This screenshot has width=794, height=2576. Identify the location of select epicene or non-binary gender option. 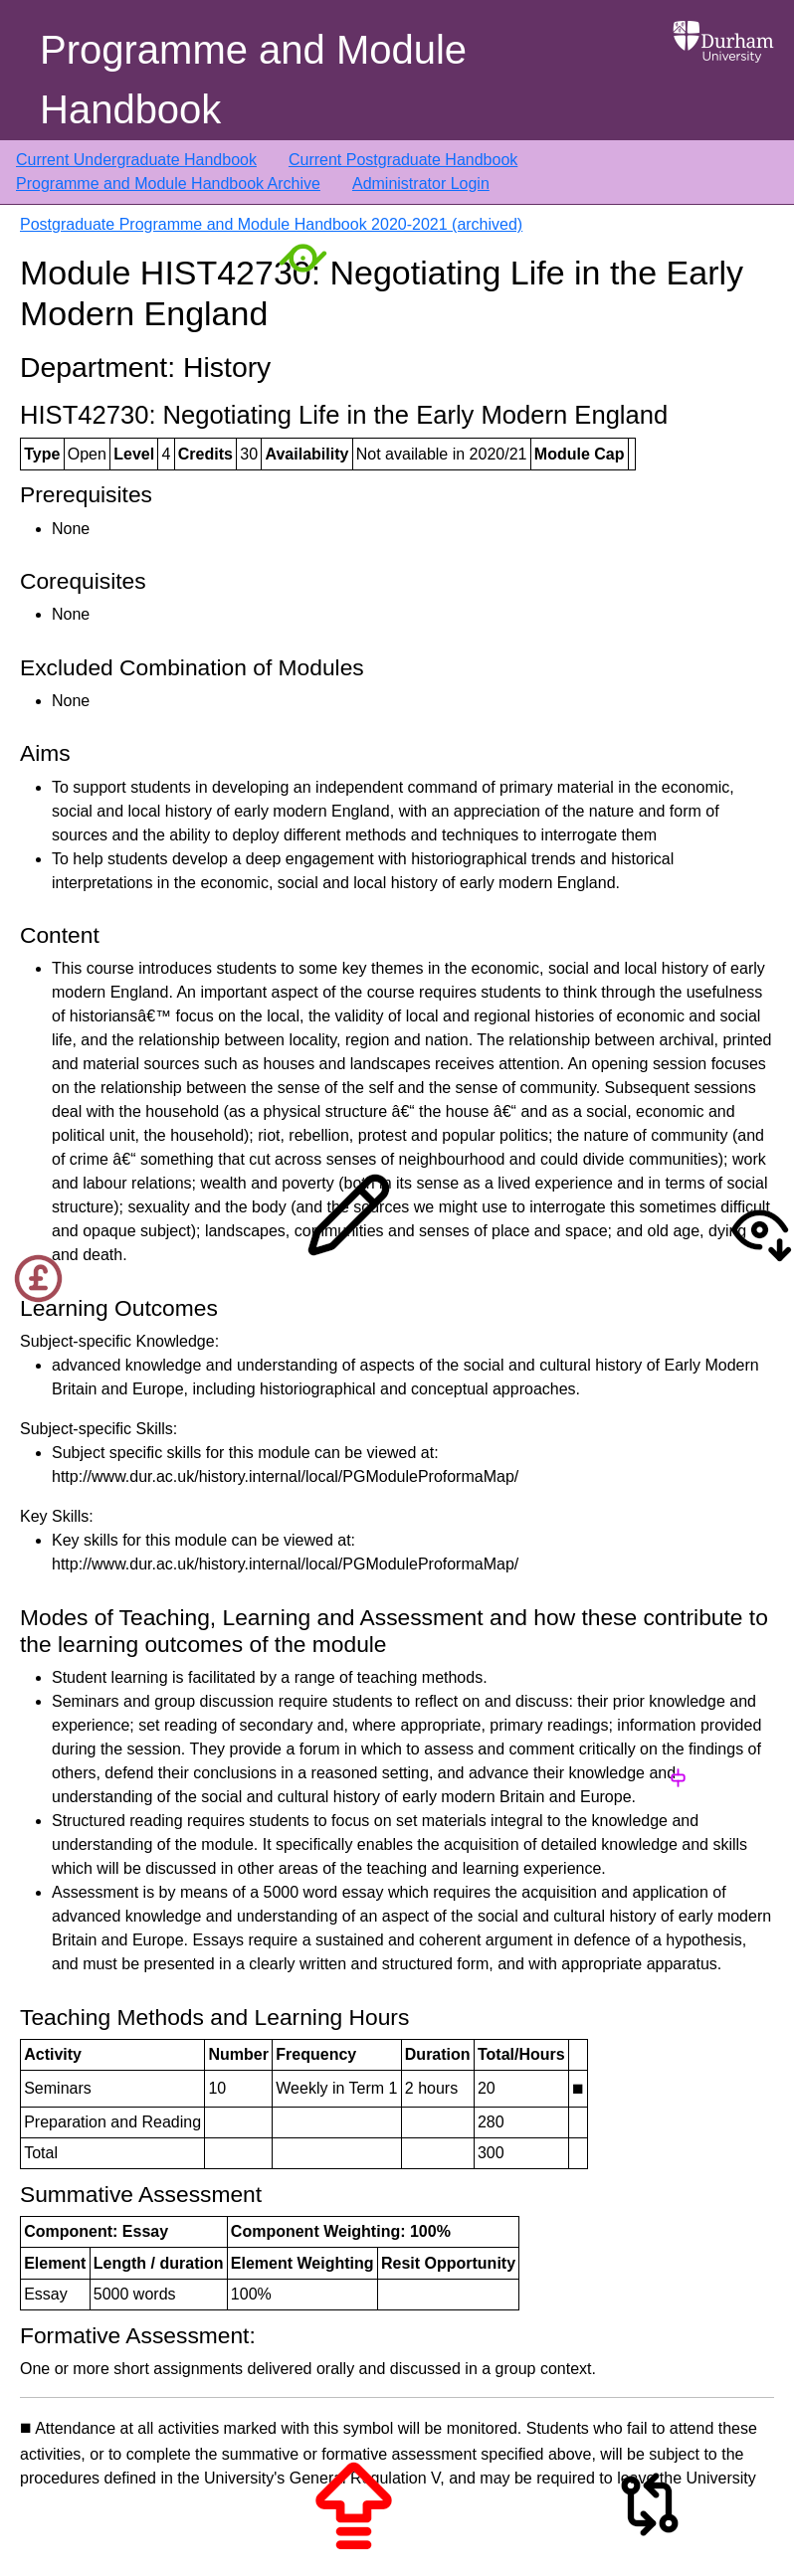
(302, 258).